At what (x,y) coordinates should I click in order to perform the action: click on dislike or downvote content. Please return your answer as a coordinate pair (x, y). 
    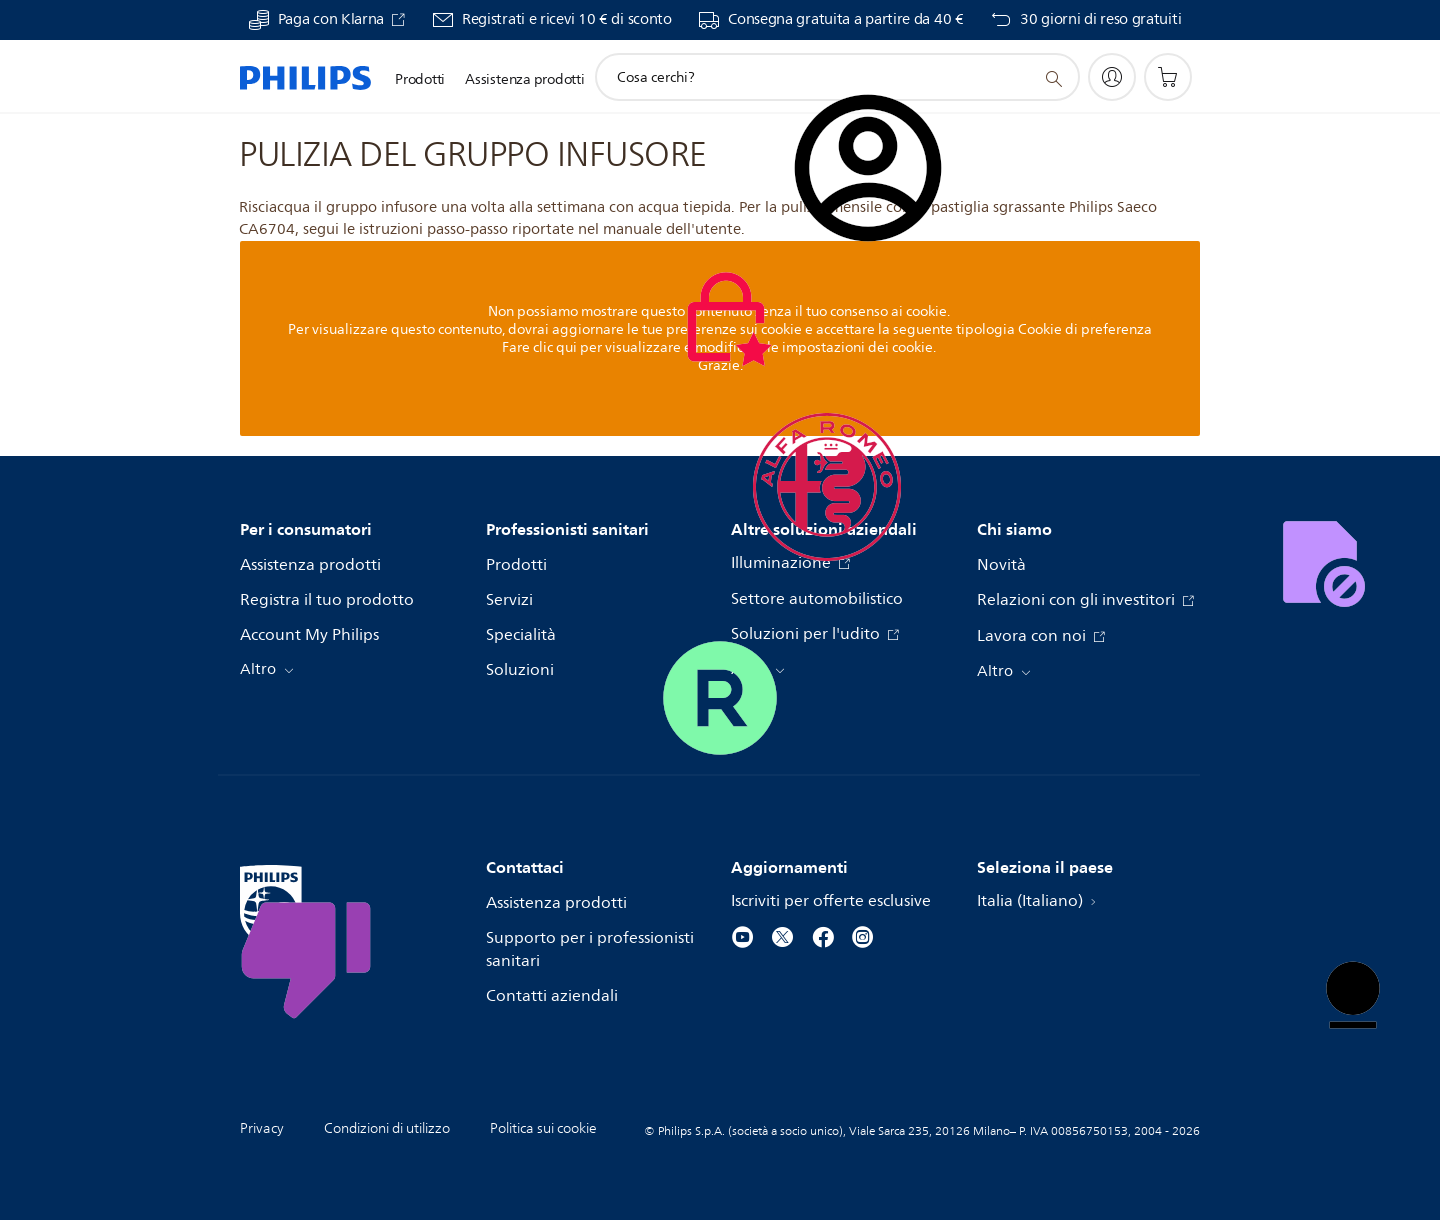
    Looking at the image, I should click on (306, 955).